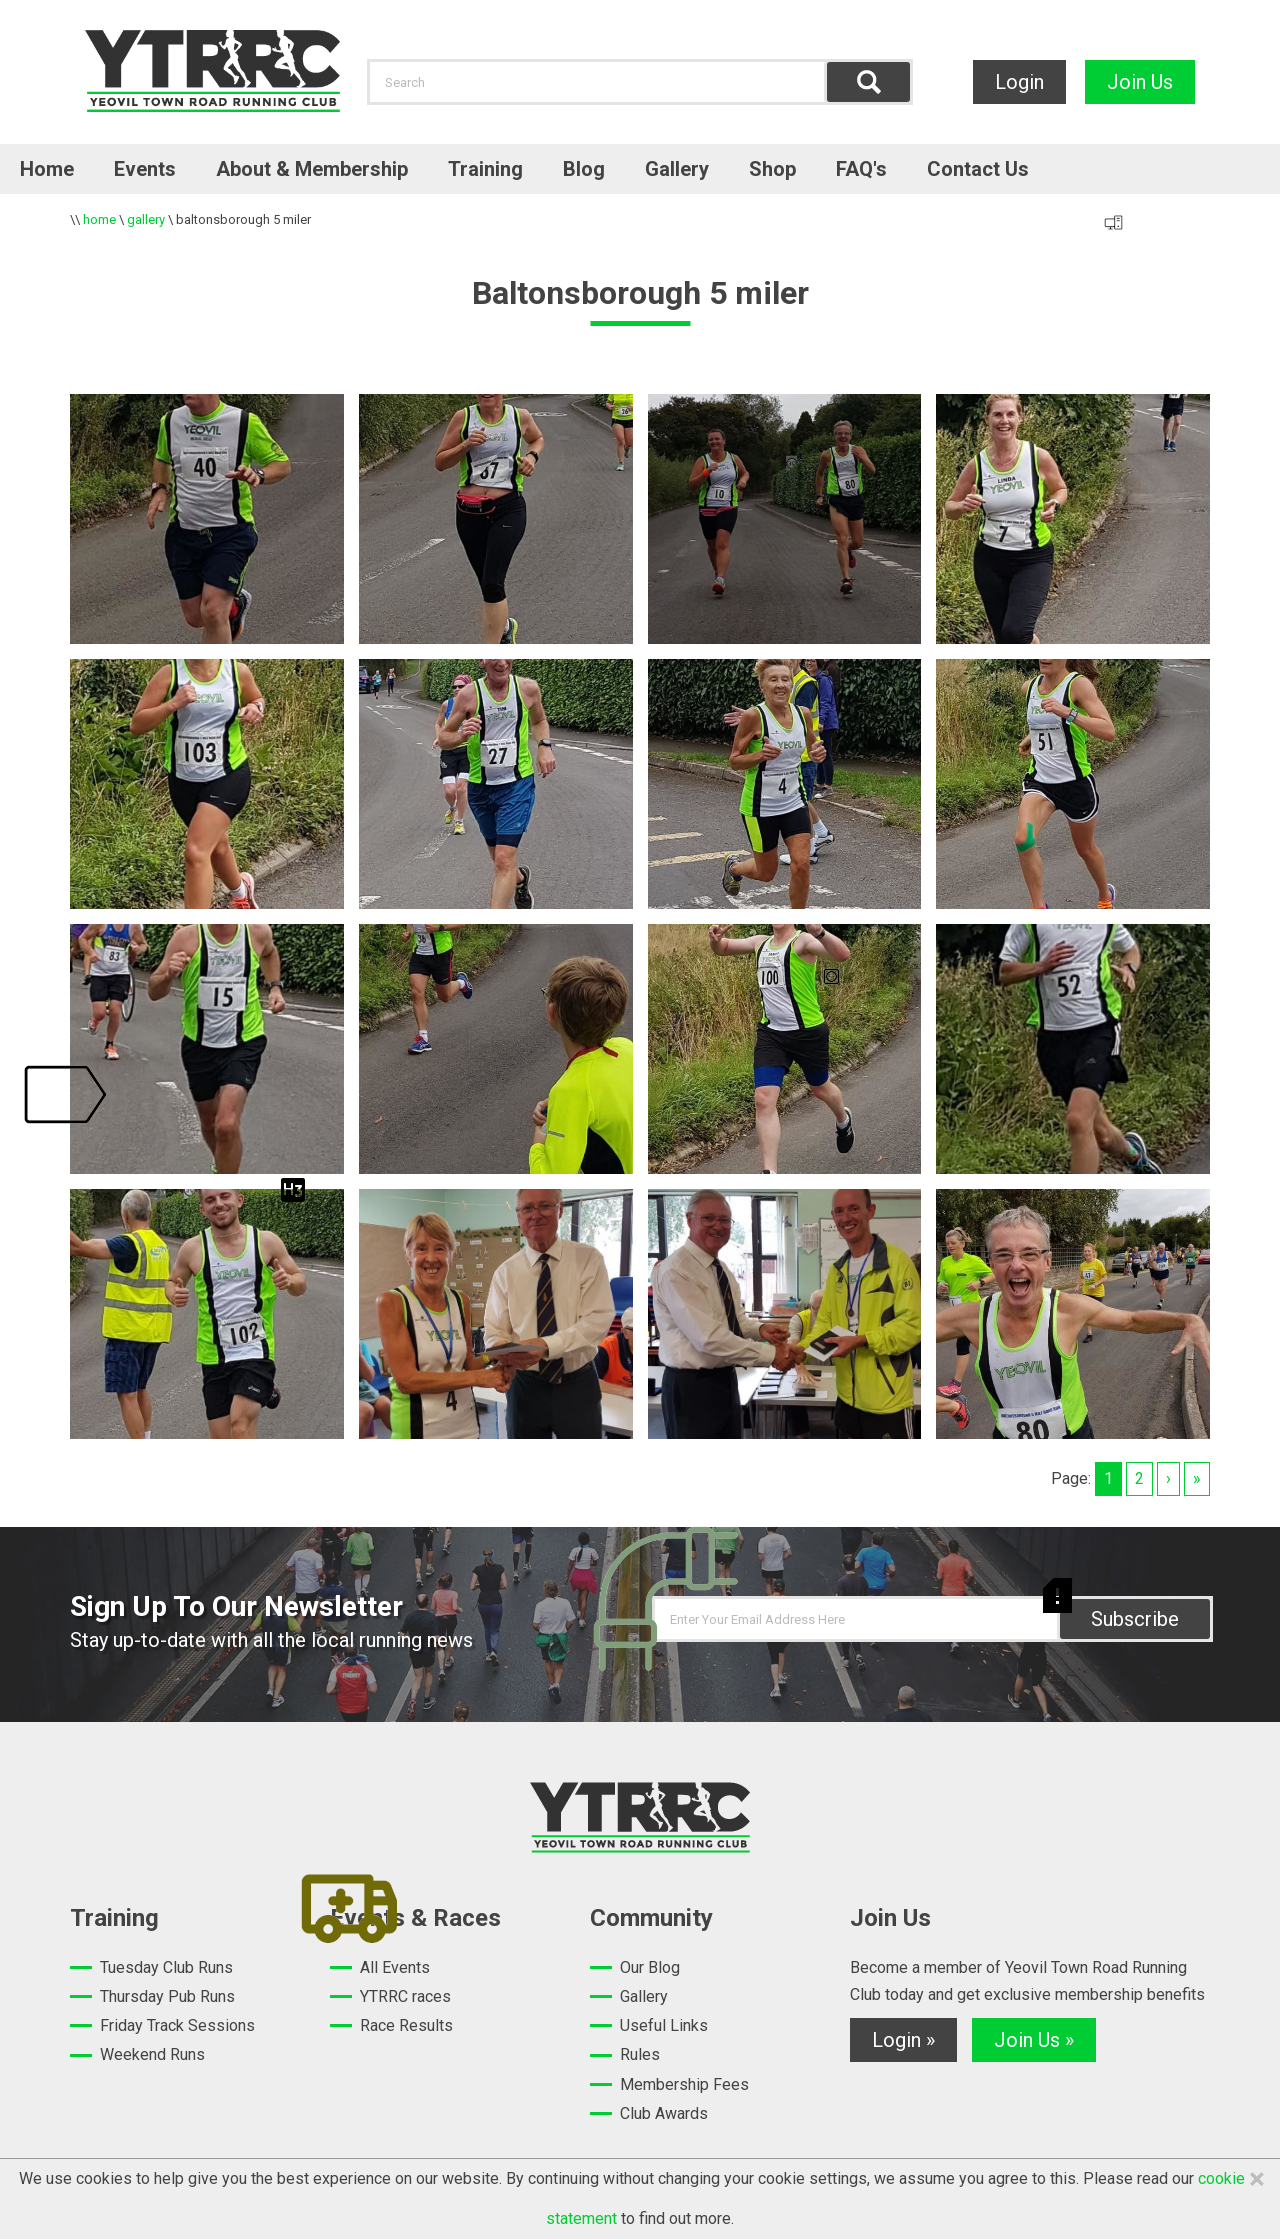 The image size is (1280, 2239). I want to click on sd card error or storage issue detected, so click(1057, 1595).